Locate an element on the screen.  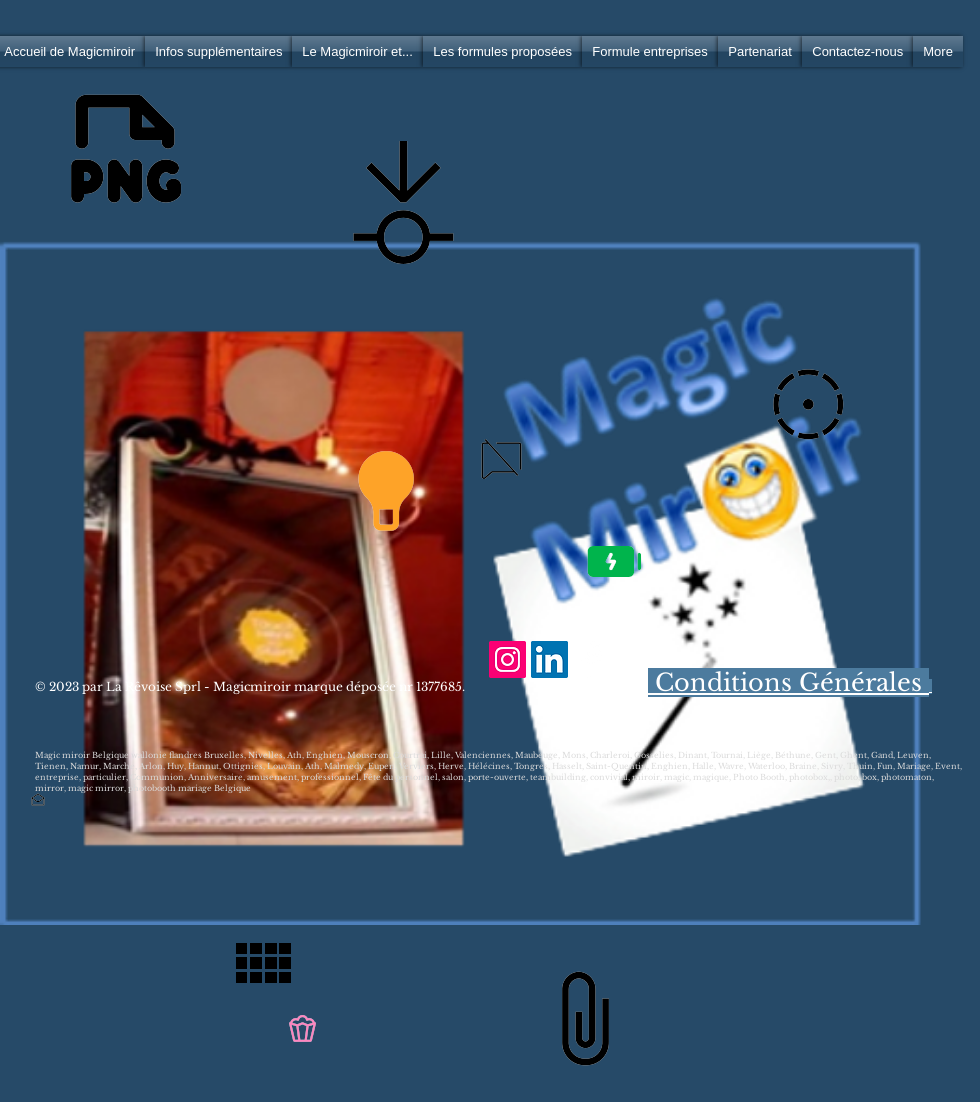
view a suggestion or tip is located at coordinates (383, 494).